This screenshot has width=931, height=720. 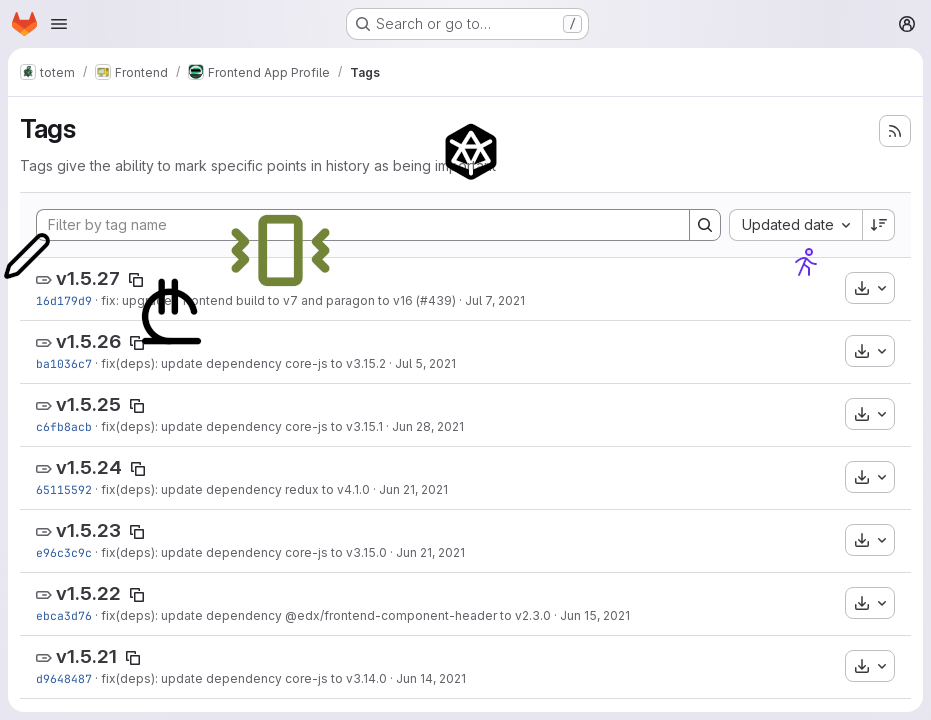 I want to click on walking directions or pedestrian navigation mode, so click(x=806, y=262).